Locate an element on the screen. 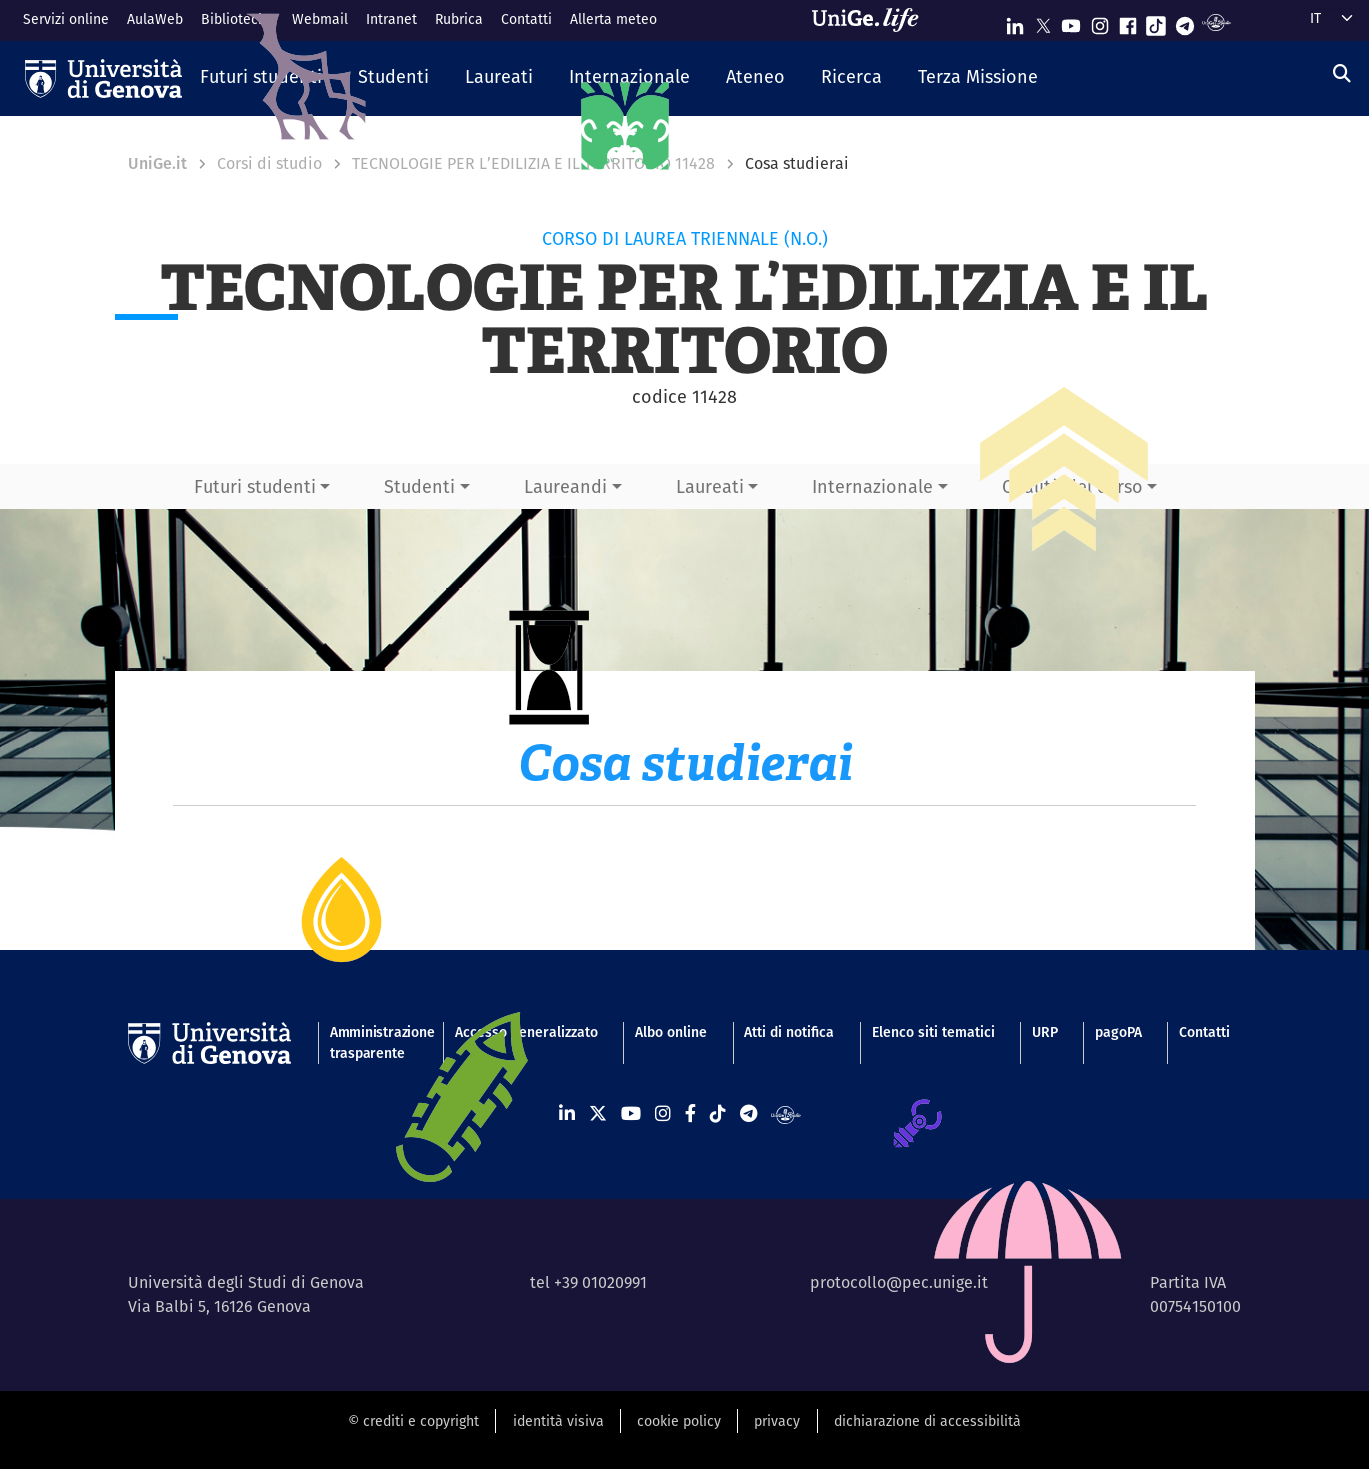 This screenshot has height=1469, width=1369. indicates a topaz gem or jewel resource in-game is located at coordinates (341, 909).